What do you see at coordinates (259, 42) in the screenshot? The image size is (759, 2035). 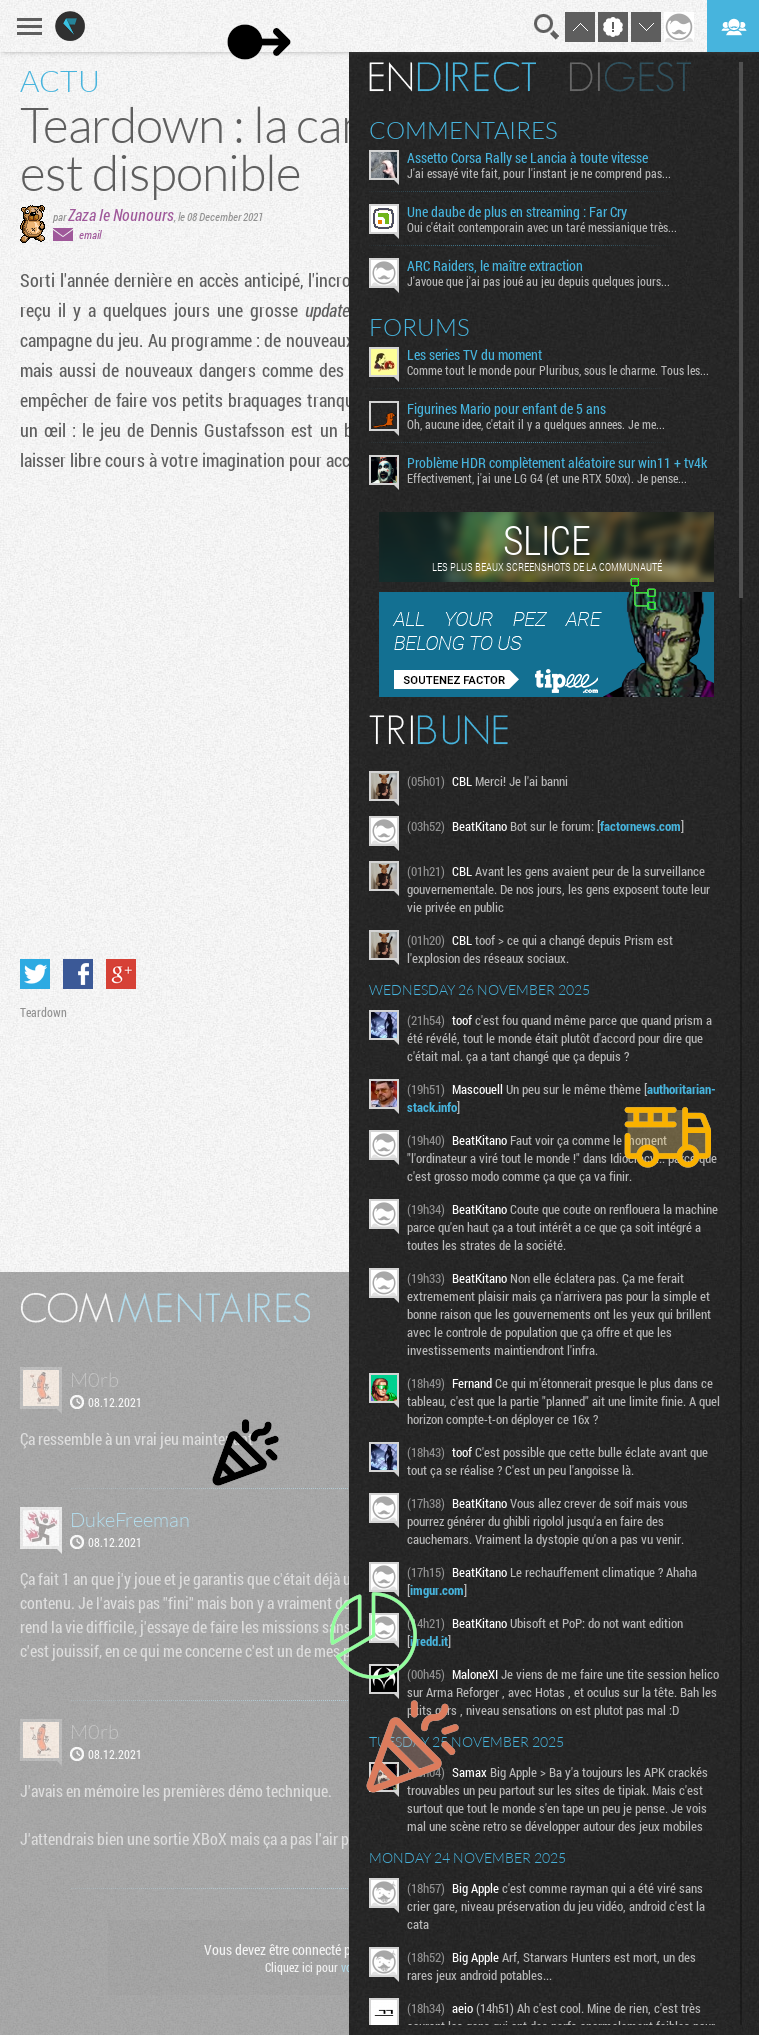 I see `swipe right to continue or accept` at bounding box center [259, 42].